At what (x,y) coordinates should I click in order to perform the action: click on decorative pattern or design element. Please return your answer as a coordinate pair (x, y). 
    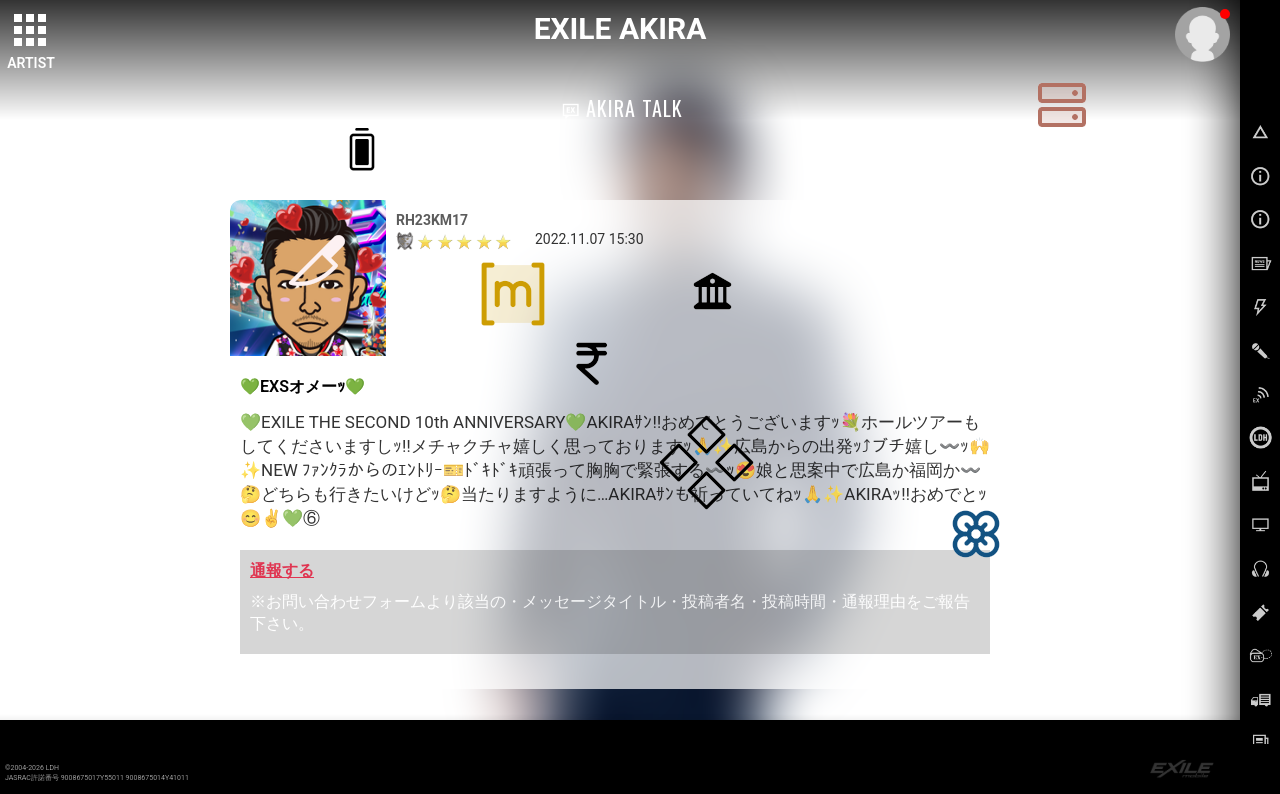
    Looking at the image, I should click on (706, 462).